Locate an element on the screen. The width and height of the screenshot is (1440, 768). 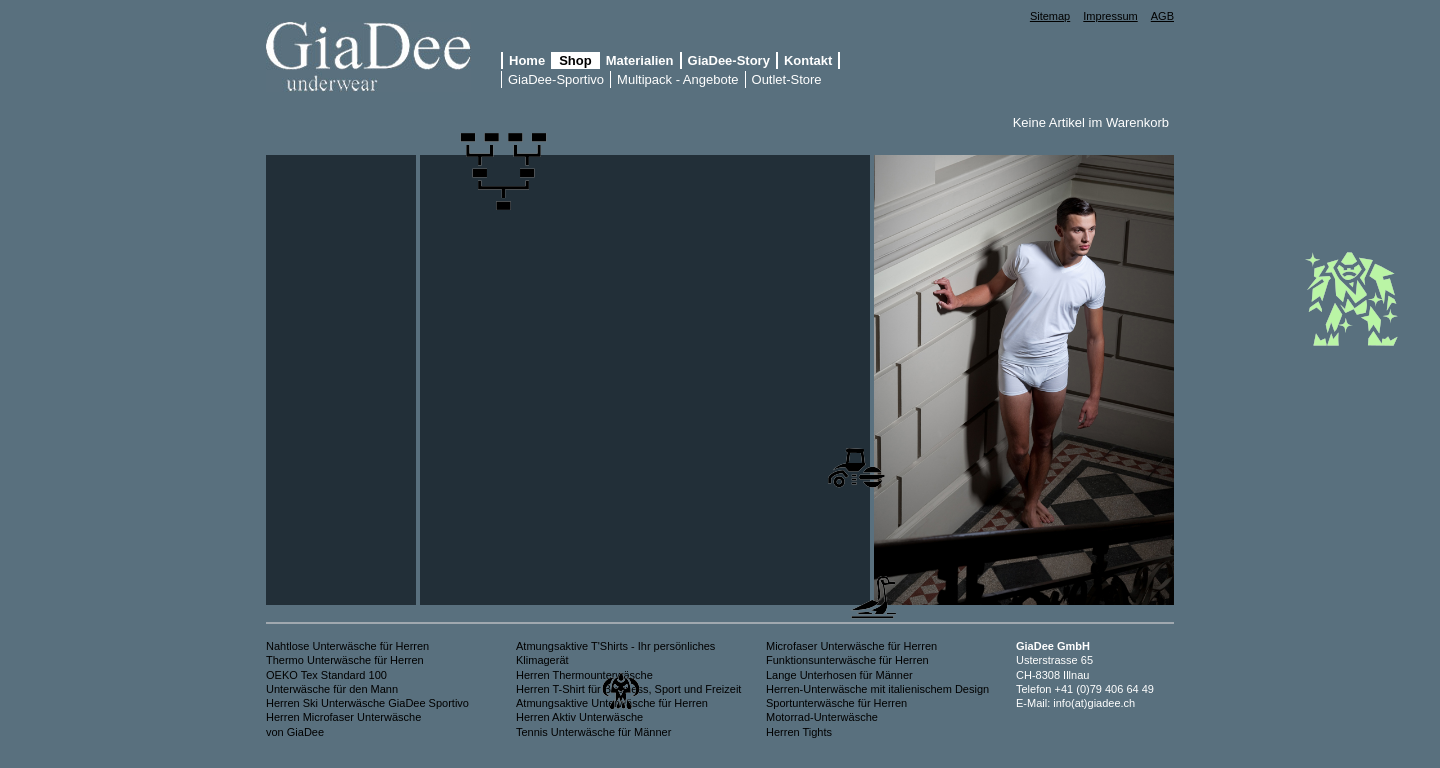
construction or road building category is located at coordinates (856, 465).